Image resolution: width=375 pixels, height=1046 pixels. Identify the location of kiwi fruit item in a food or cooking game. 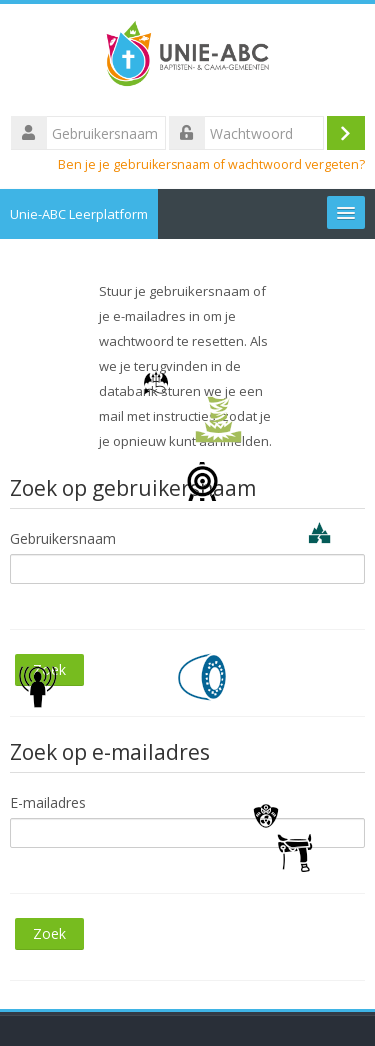
(202, 677).